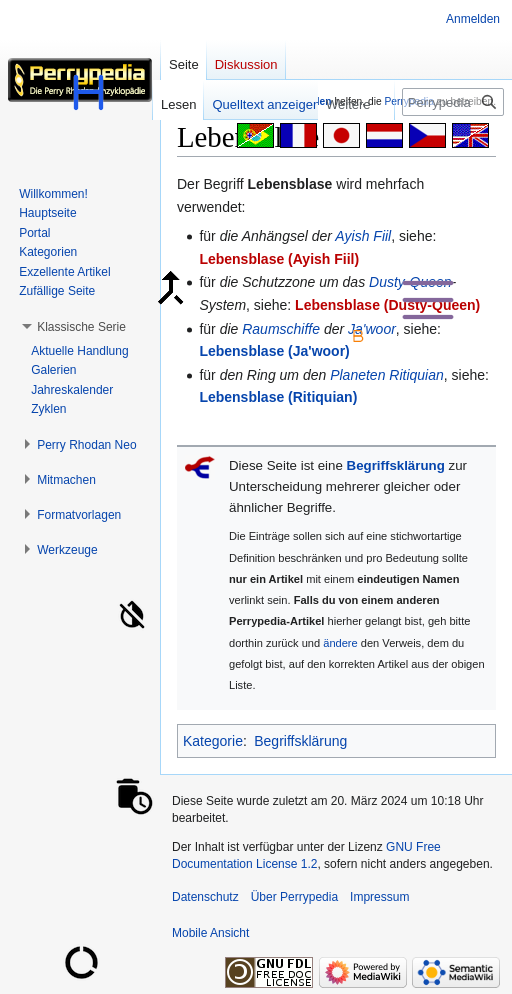 Image resolution: width=512 pixels, height=994 pixels. Describe the element at coordinates (81, 962) in the screenshot. I see `view mobile data usage statistics` at that location.